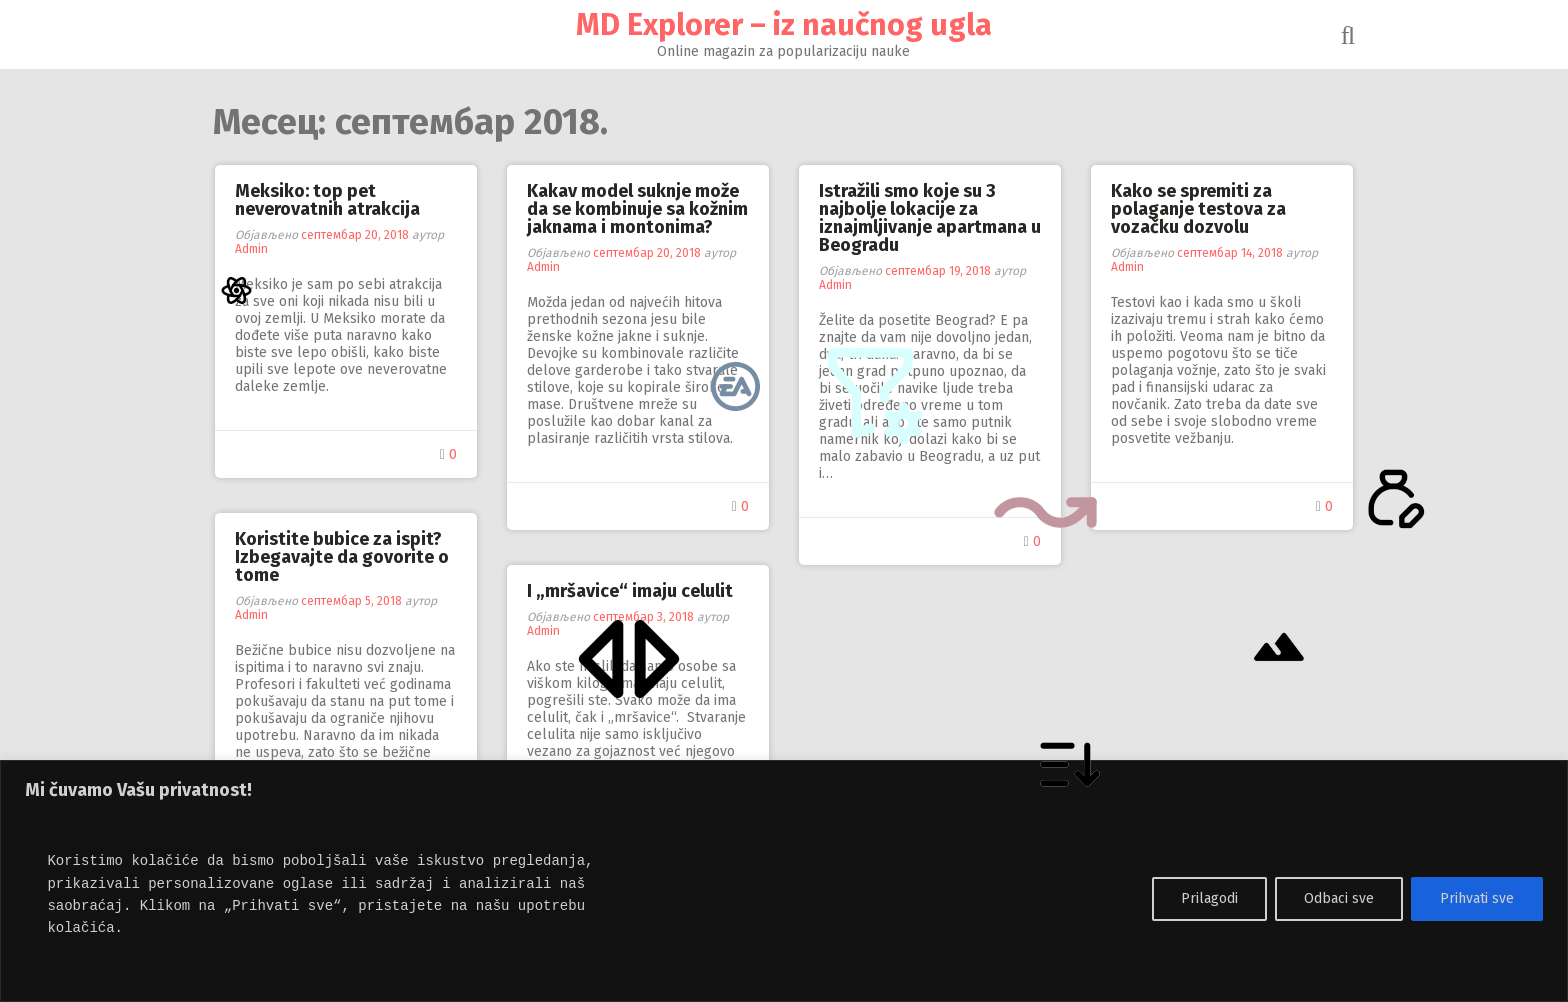 The width and height of the screenshot is (1568, 1002). I want to click on indicates a React.js application or component, so click(236, 290).